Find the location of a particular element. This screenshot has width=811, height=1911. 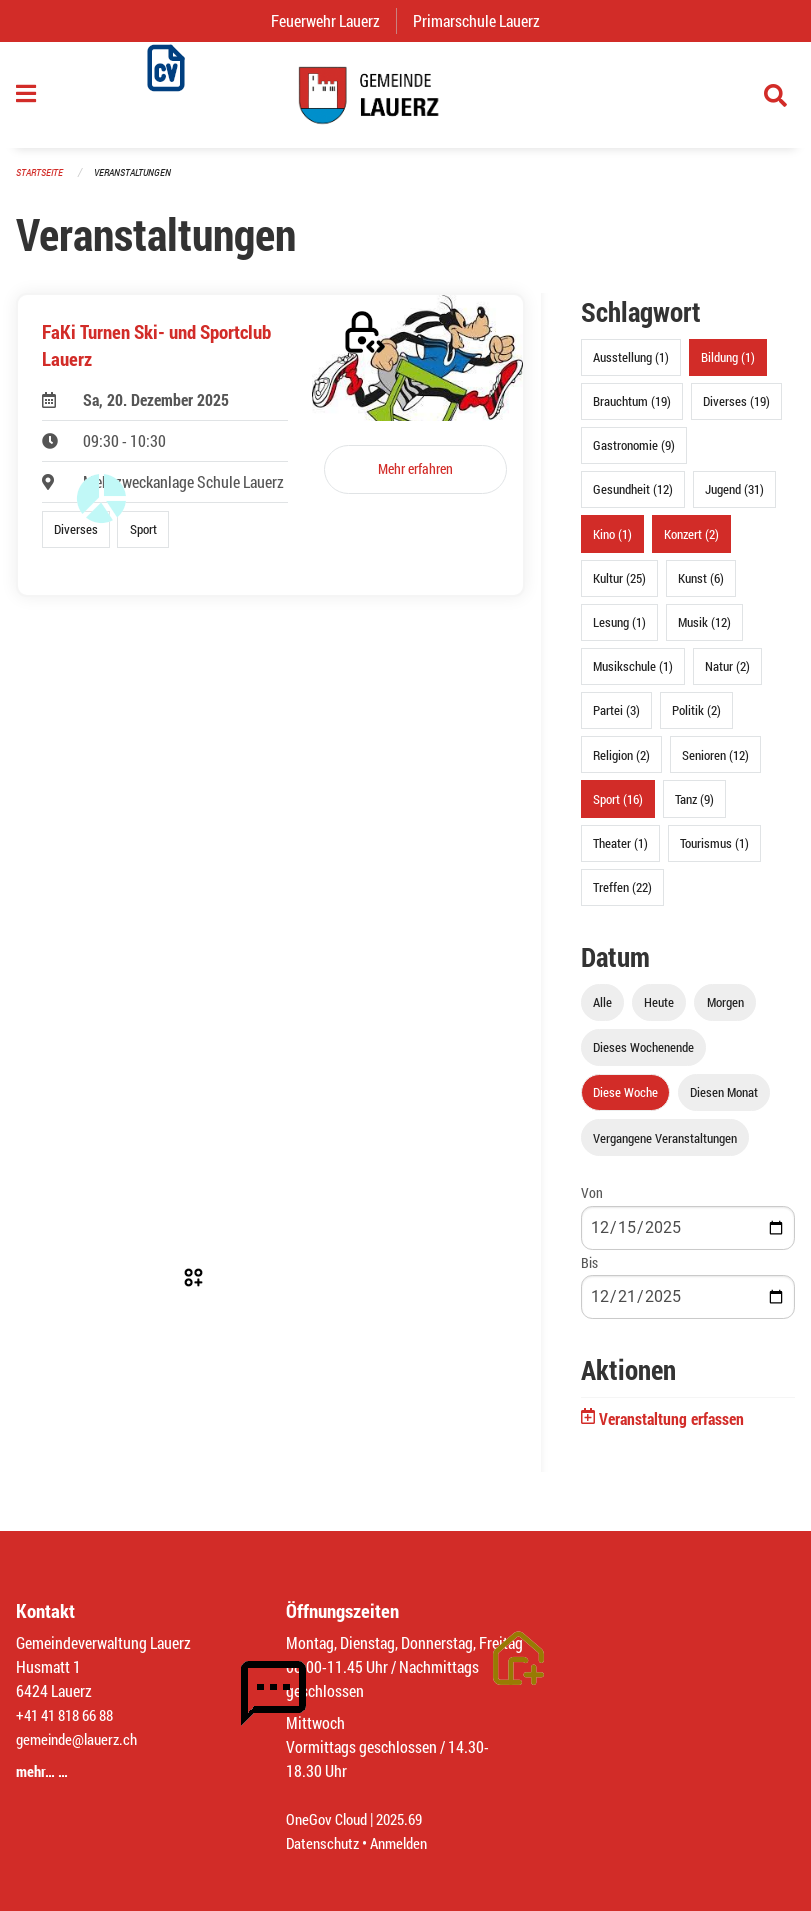

view or upload your resume is located at coordinates (166, 68).